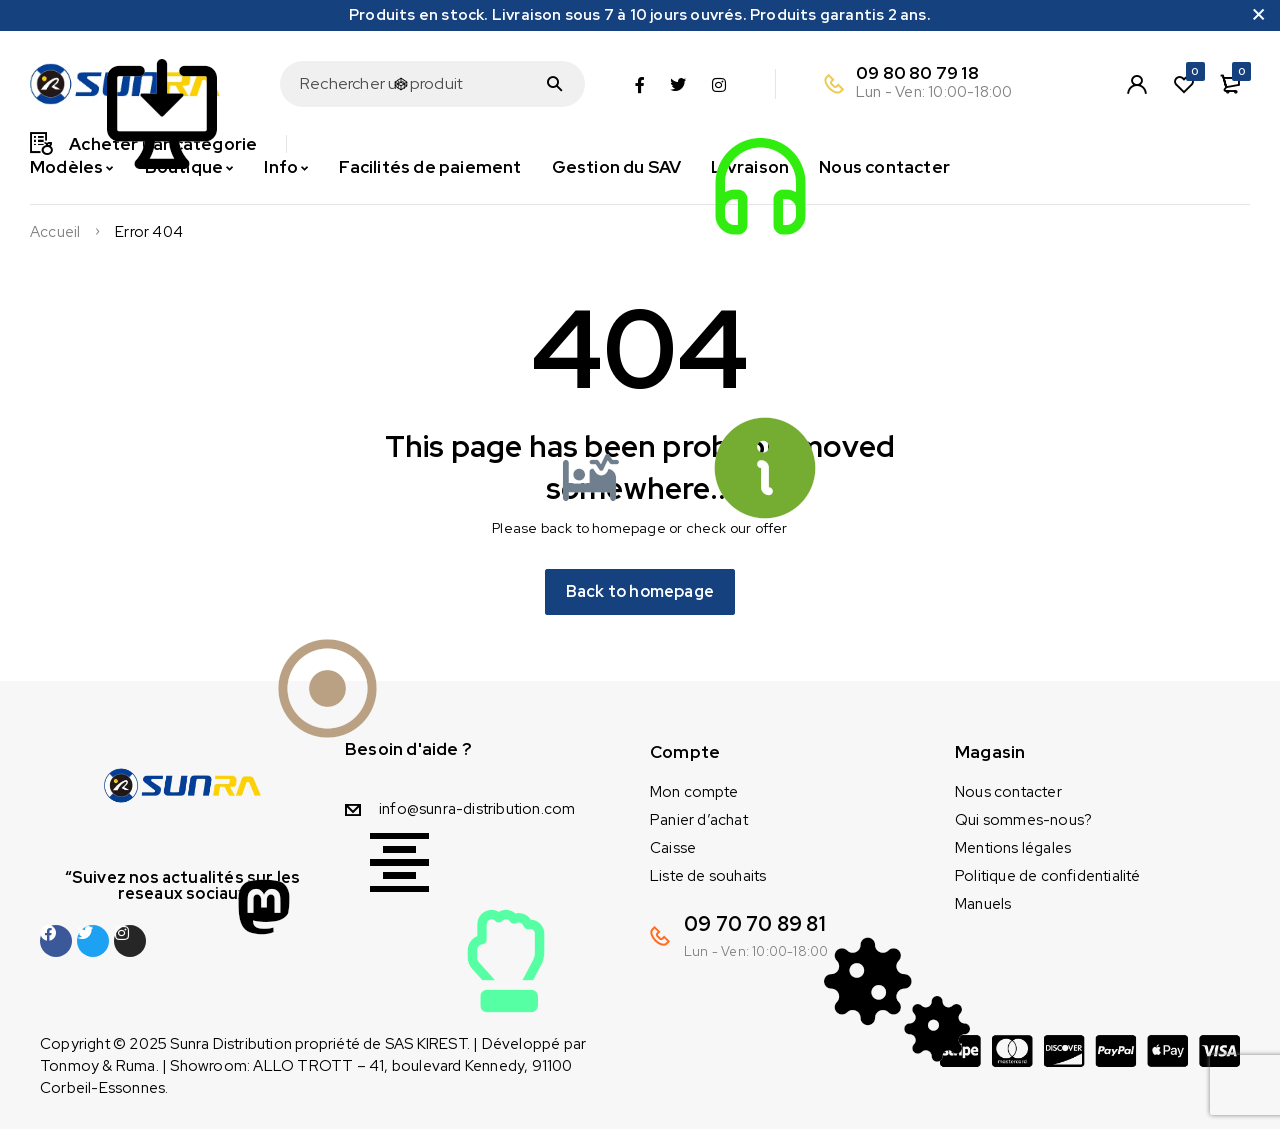 The image size is (1280, 1129). What do you see at coordinates (162, 114) in the screenshot?
I see `download to desktop` at bounding box center [162, 114].